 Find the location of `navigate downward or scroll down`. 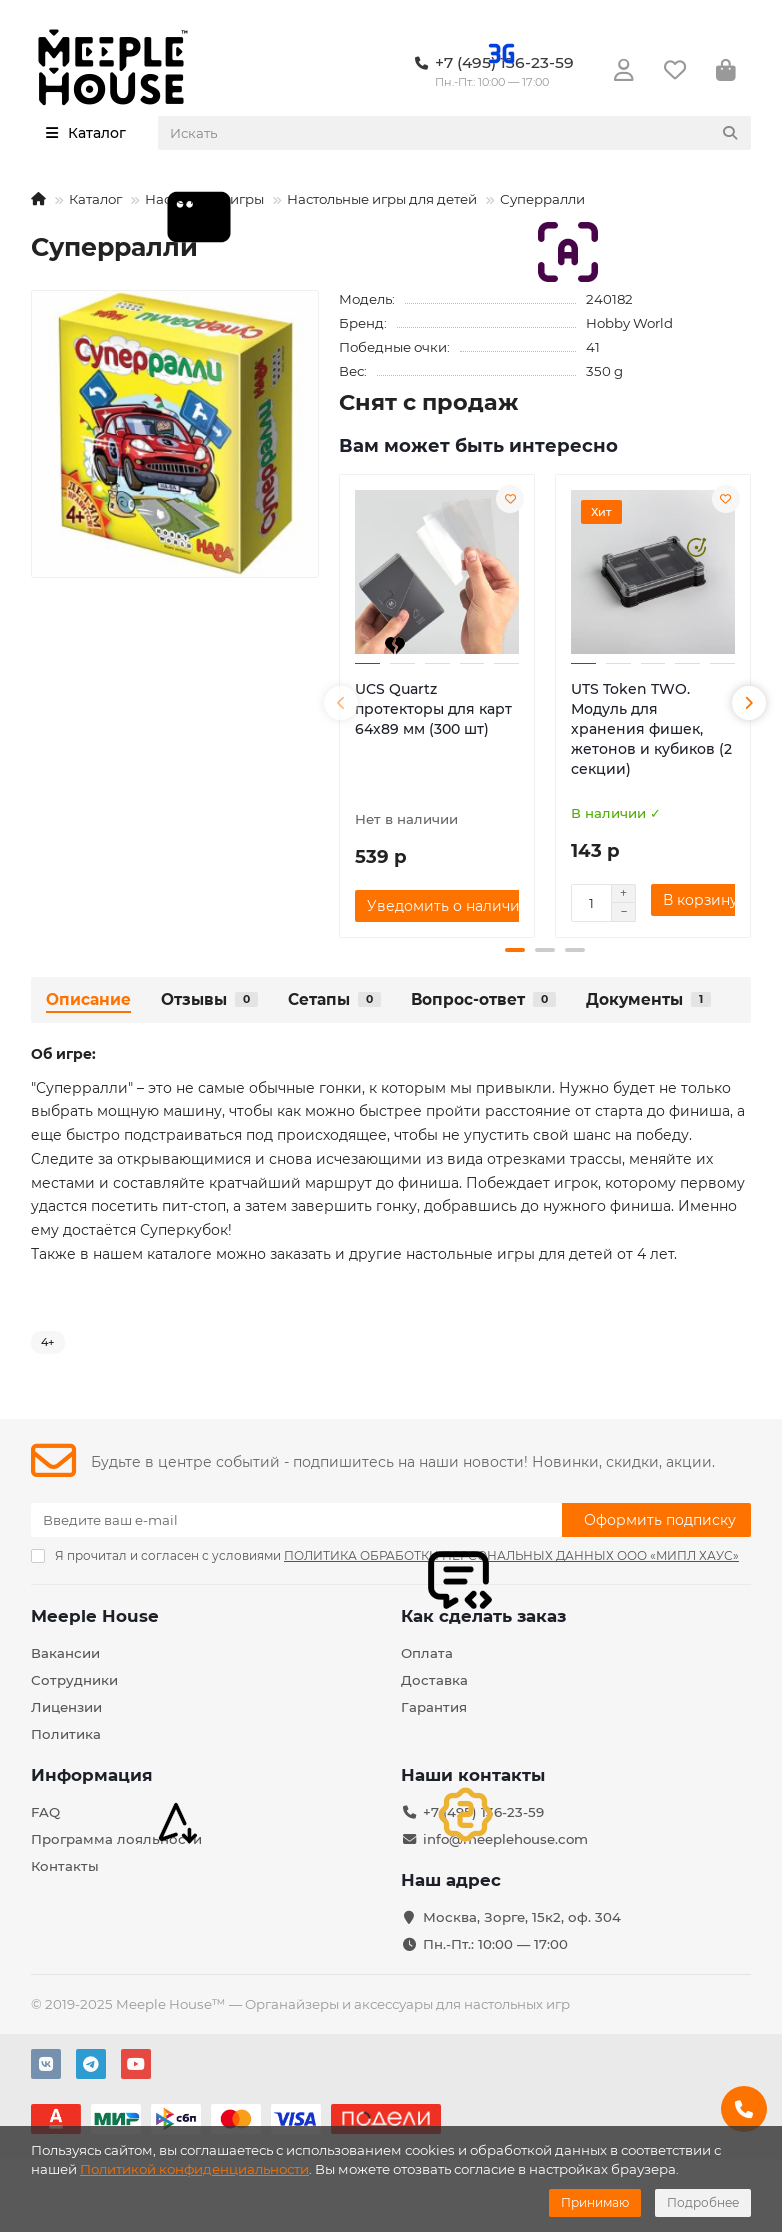

navigate downward or scroll down is located at coordinates (176, 1822).